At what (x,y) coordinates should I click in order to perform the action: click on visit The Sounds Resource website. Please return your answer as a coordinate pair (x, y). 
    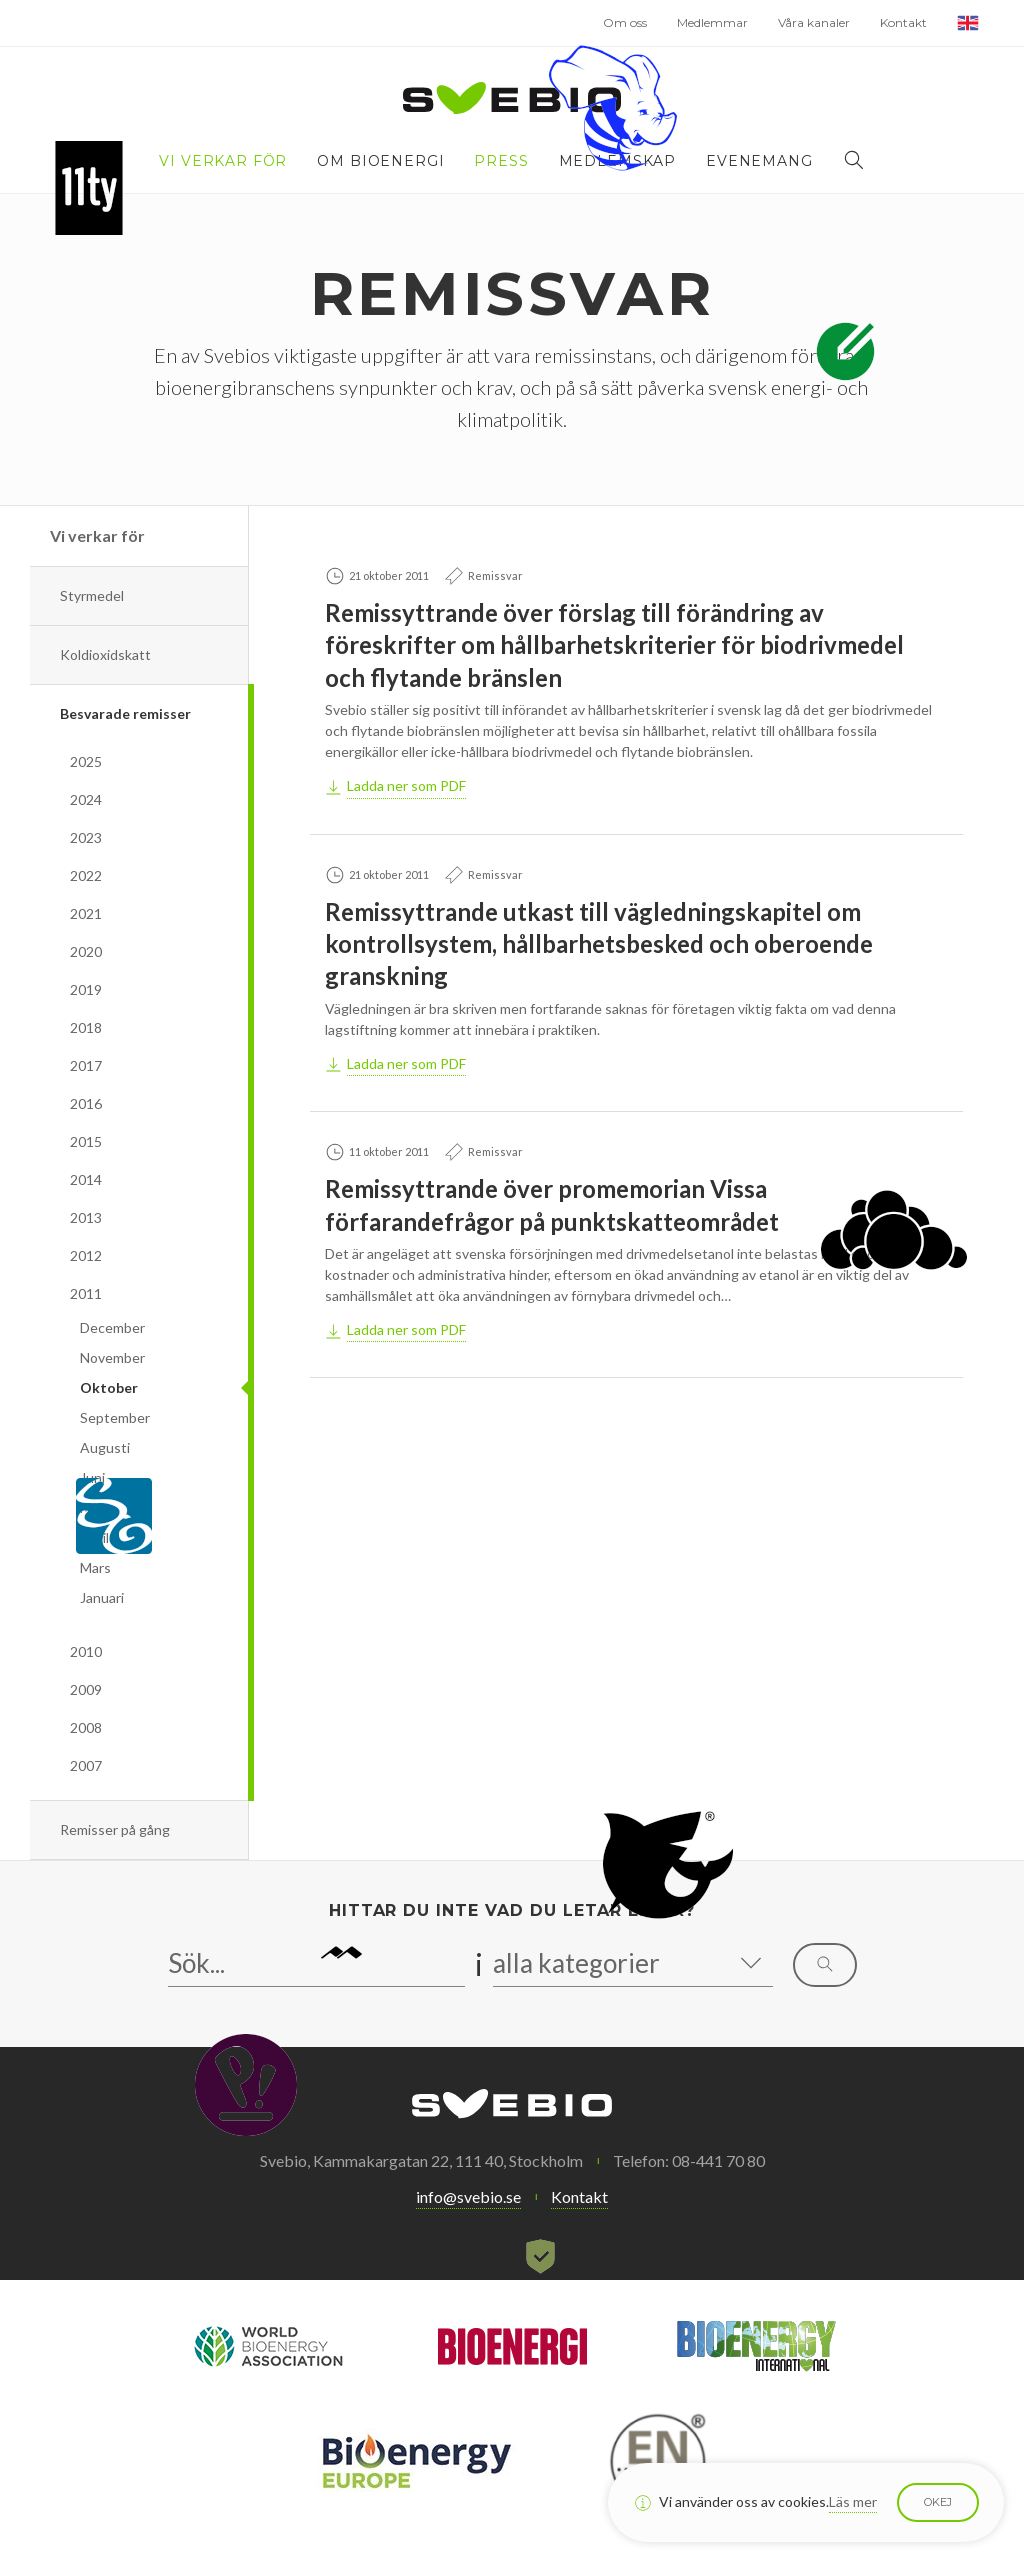
    Looking at the image, I should click on (114, 1516).